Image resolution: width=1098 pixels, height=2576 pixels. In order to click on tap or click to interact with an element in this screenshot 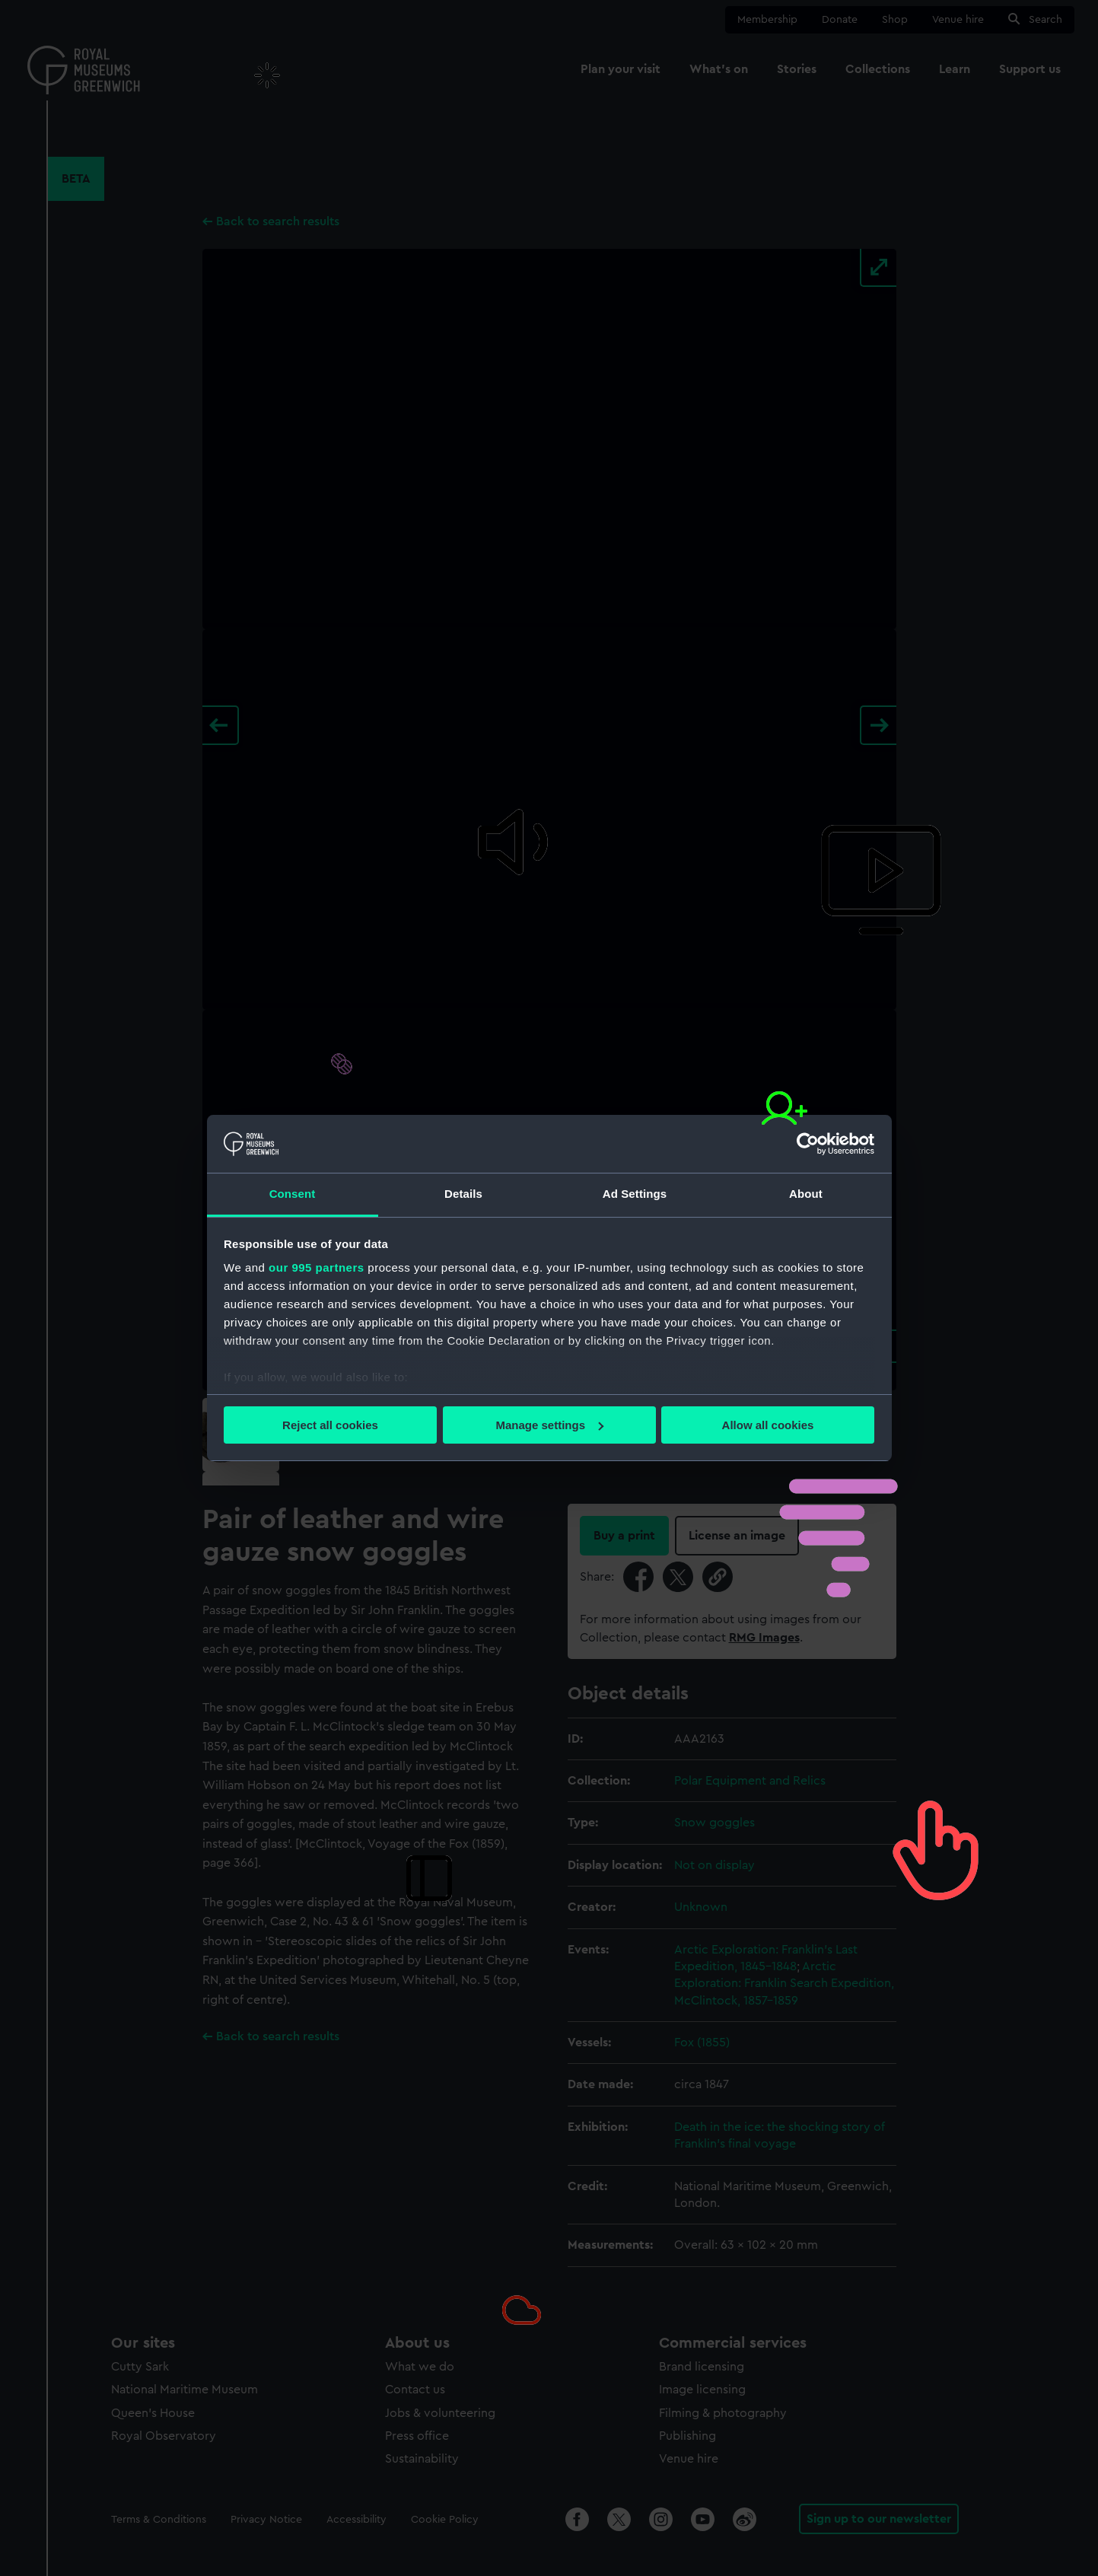, I will do `click(935, 1850)`.